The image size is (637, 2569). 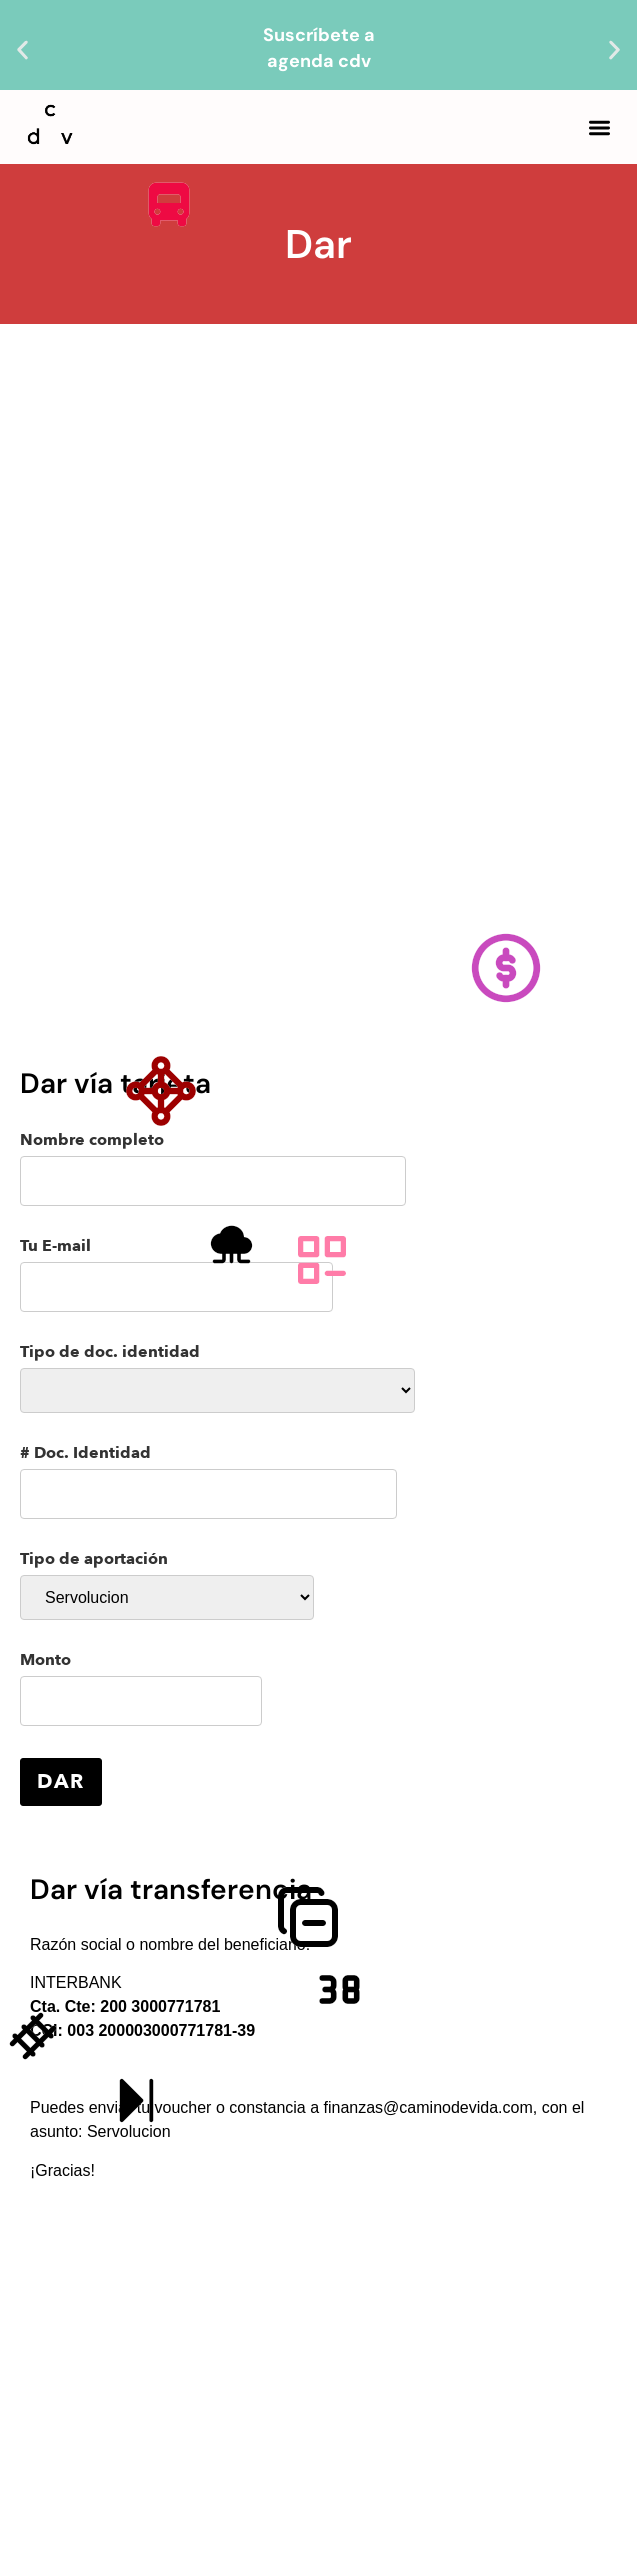 I want to click on remove a category from the list, so click(x=322, y=1260).